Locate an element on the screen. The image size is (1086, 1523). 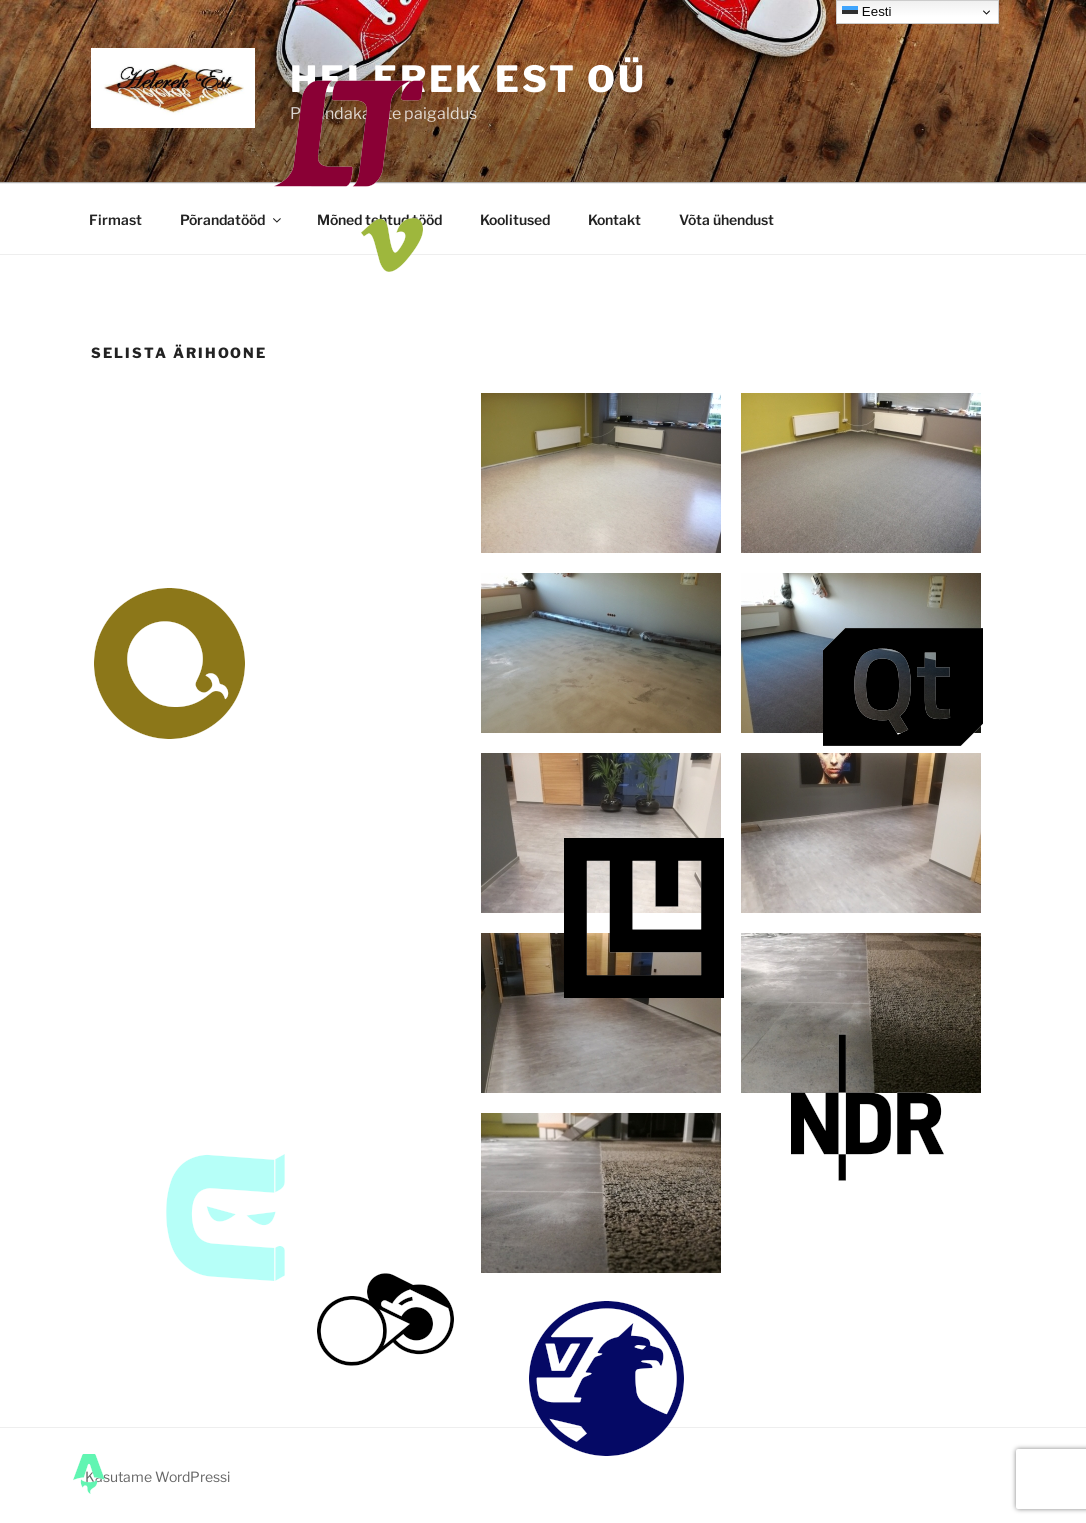
astro web framework logo is located at coordinates (89, 1474).